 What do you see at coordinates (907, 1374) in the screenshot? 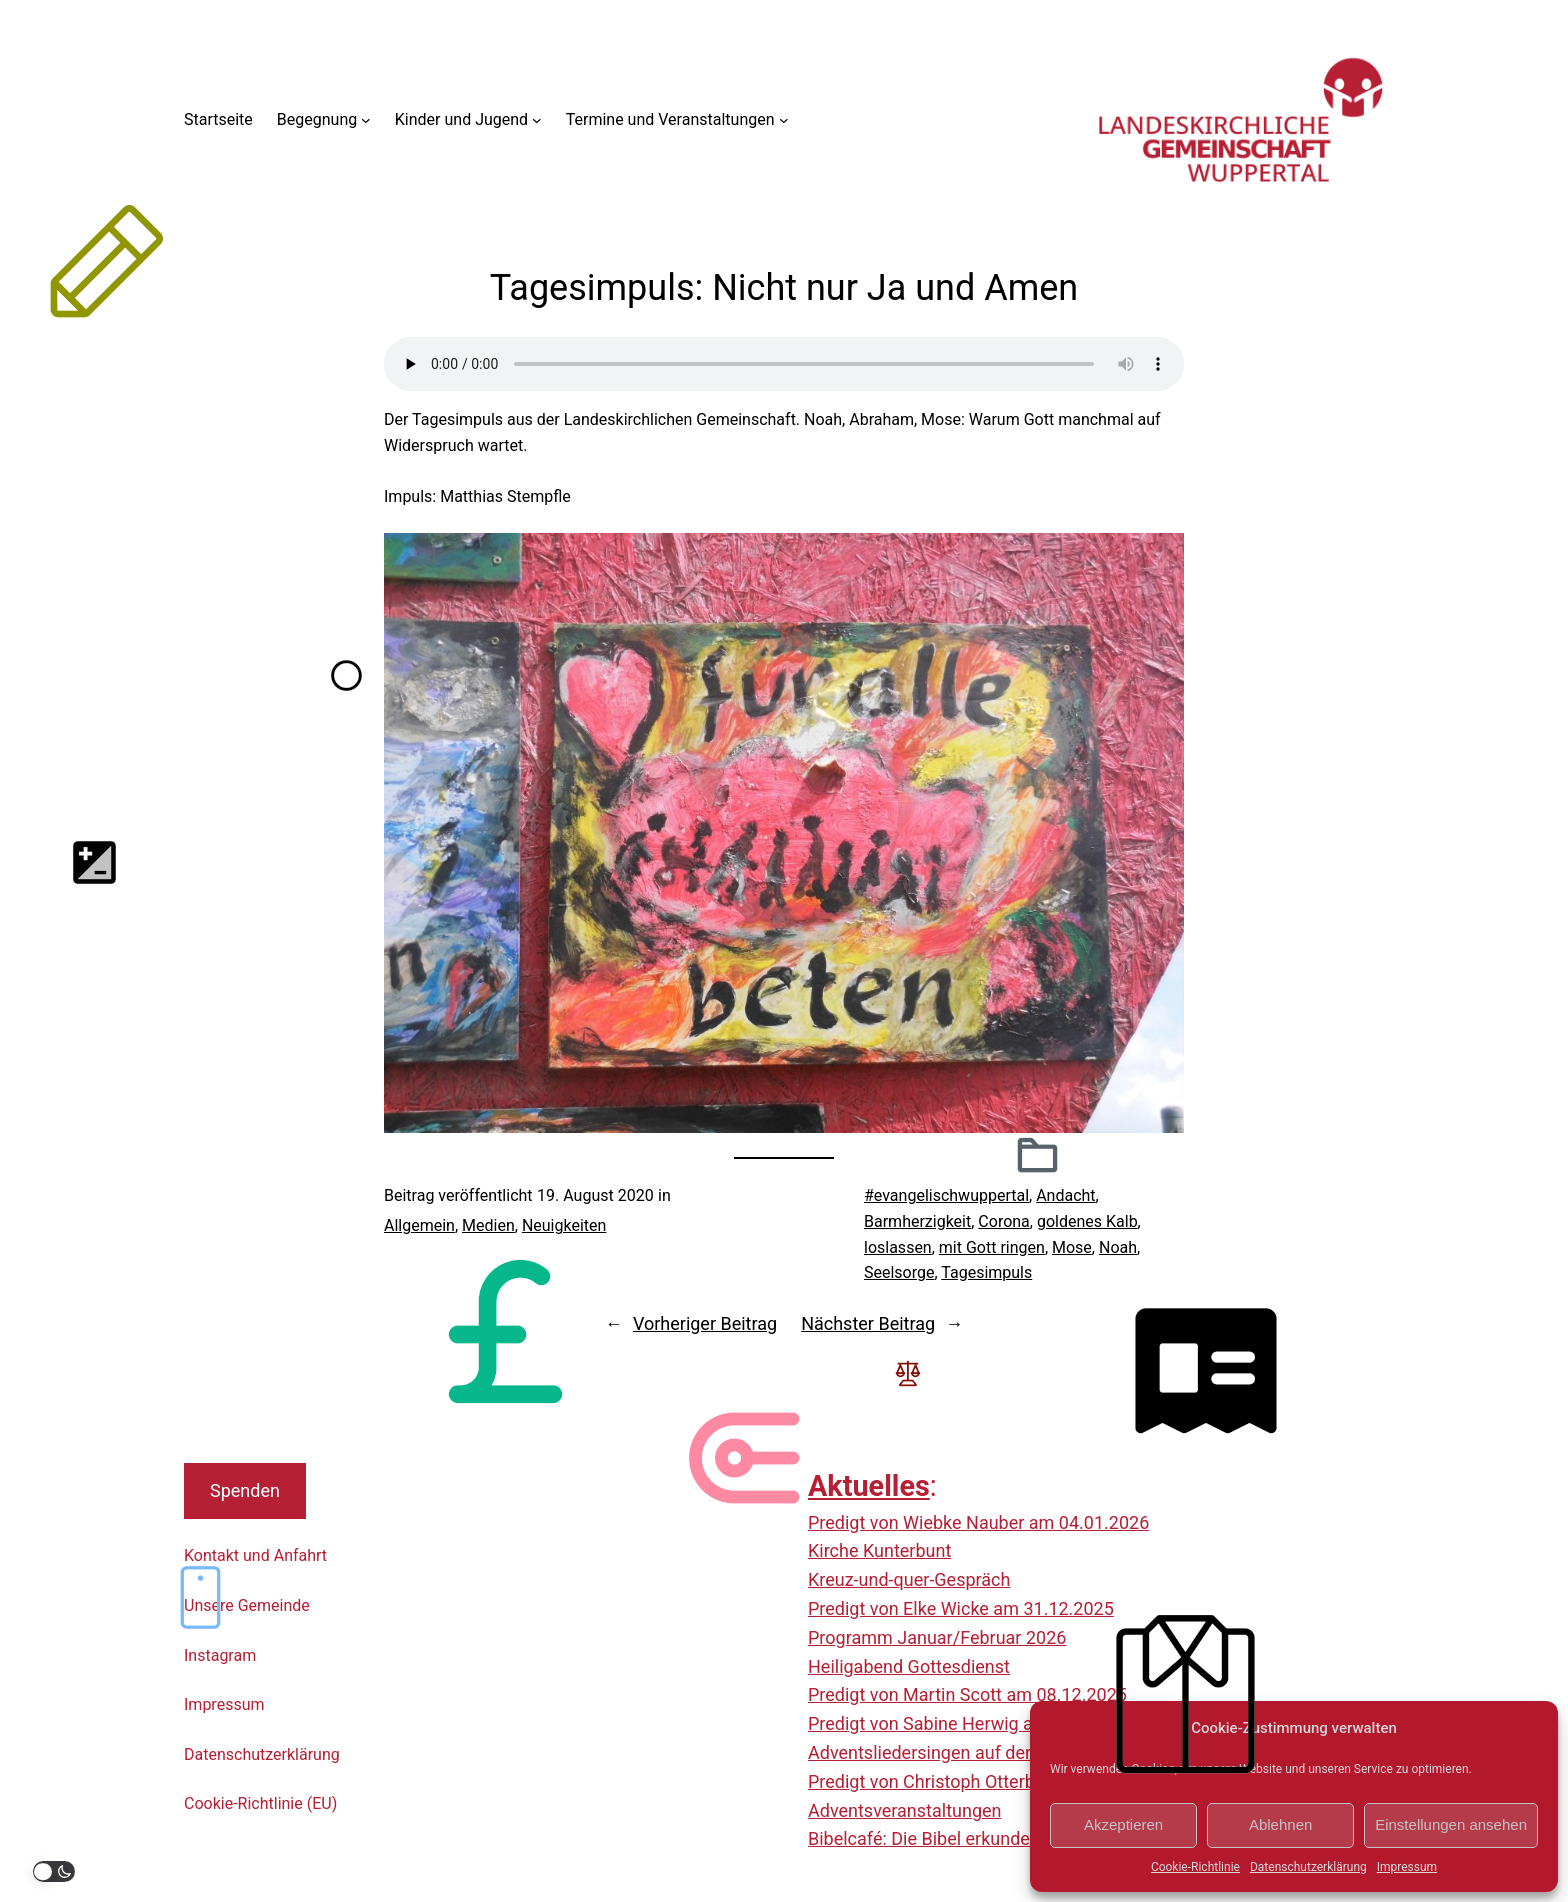
I see `view license or legal information` at bounding box center [907, 1374].